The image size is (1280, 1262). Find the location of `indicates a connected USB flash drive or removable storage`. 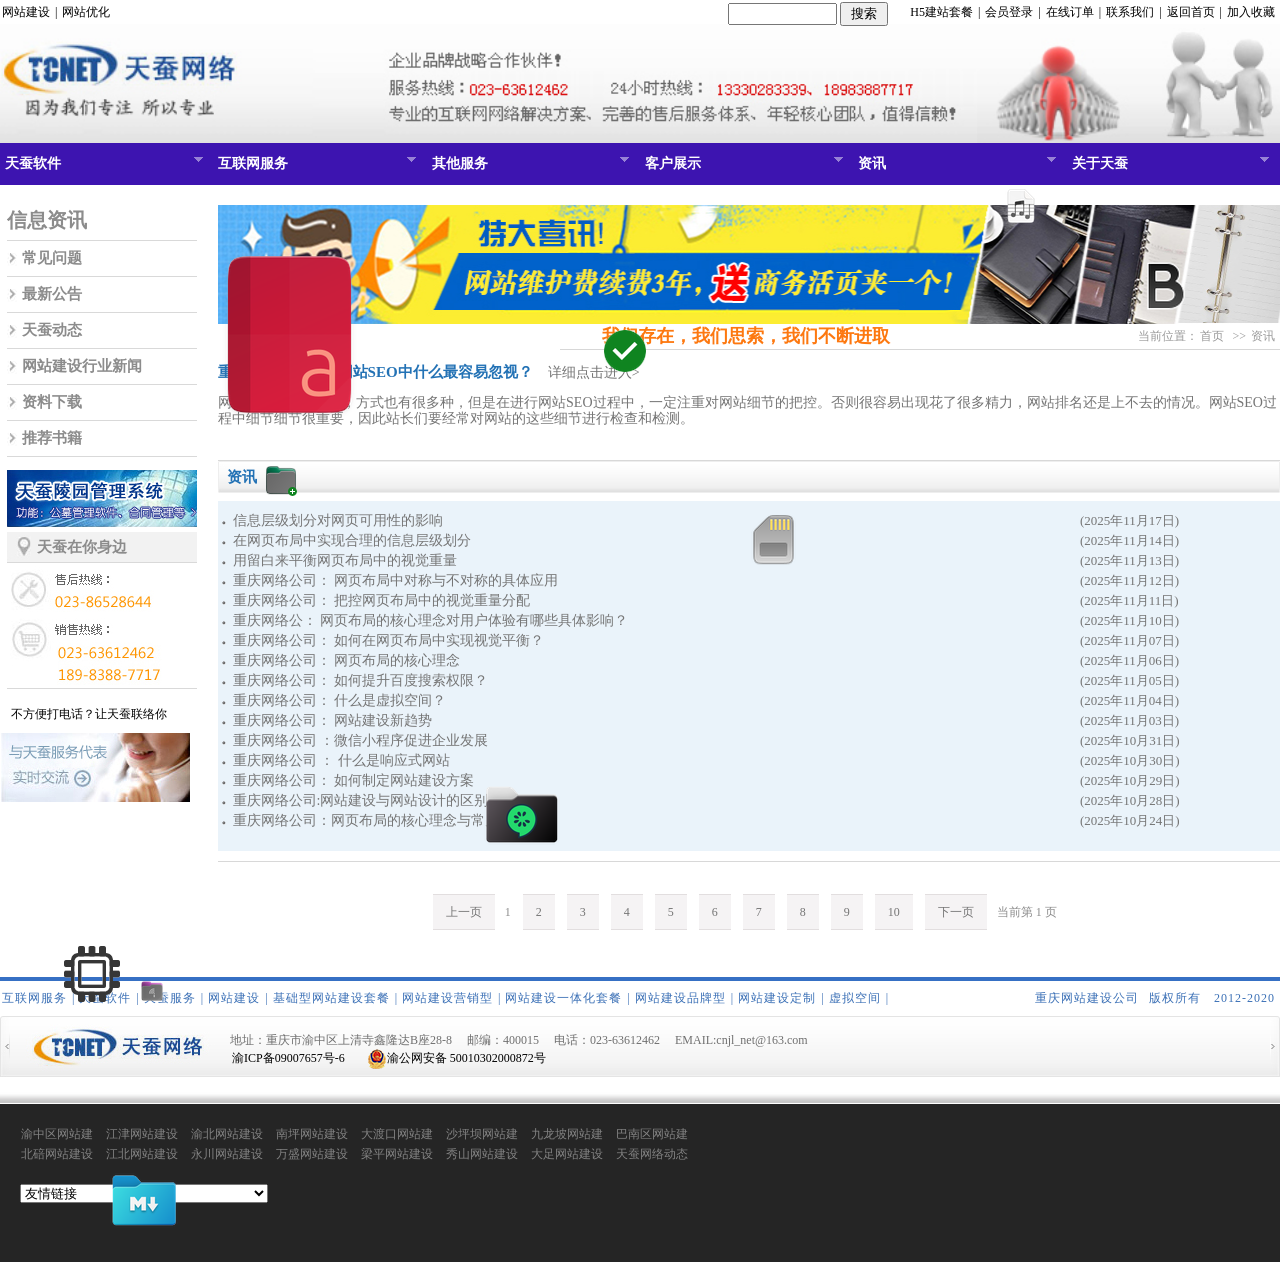

indicates a connected USB flash drive or removable storage is located at coordinates (773, 539).